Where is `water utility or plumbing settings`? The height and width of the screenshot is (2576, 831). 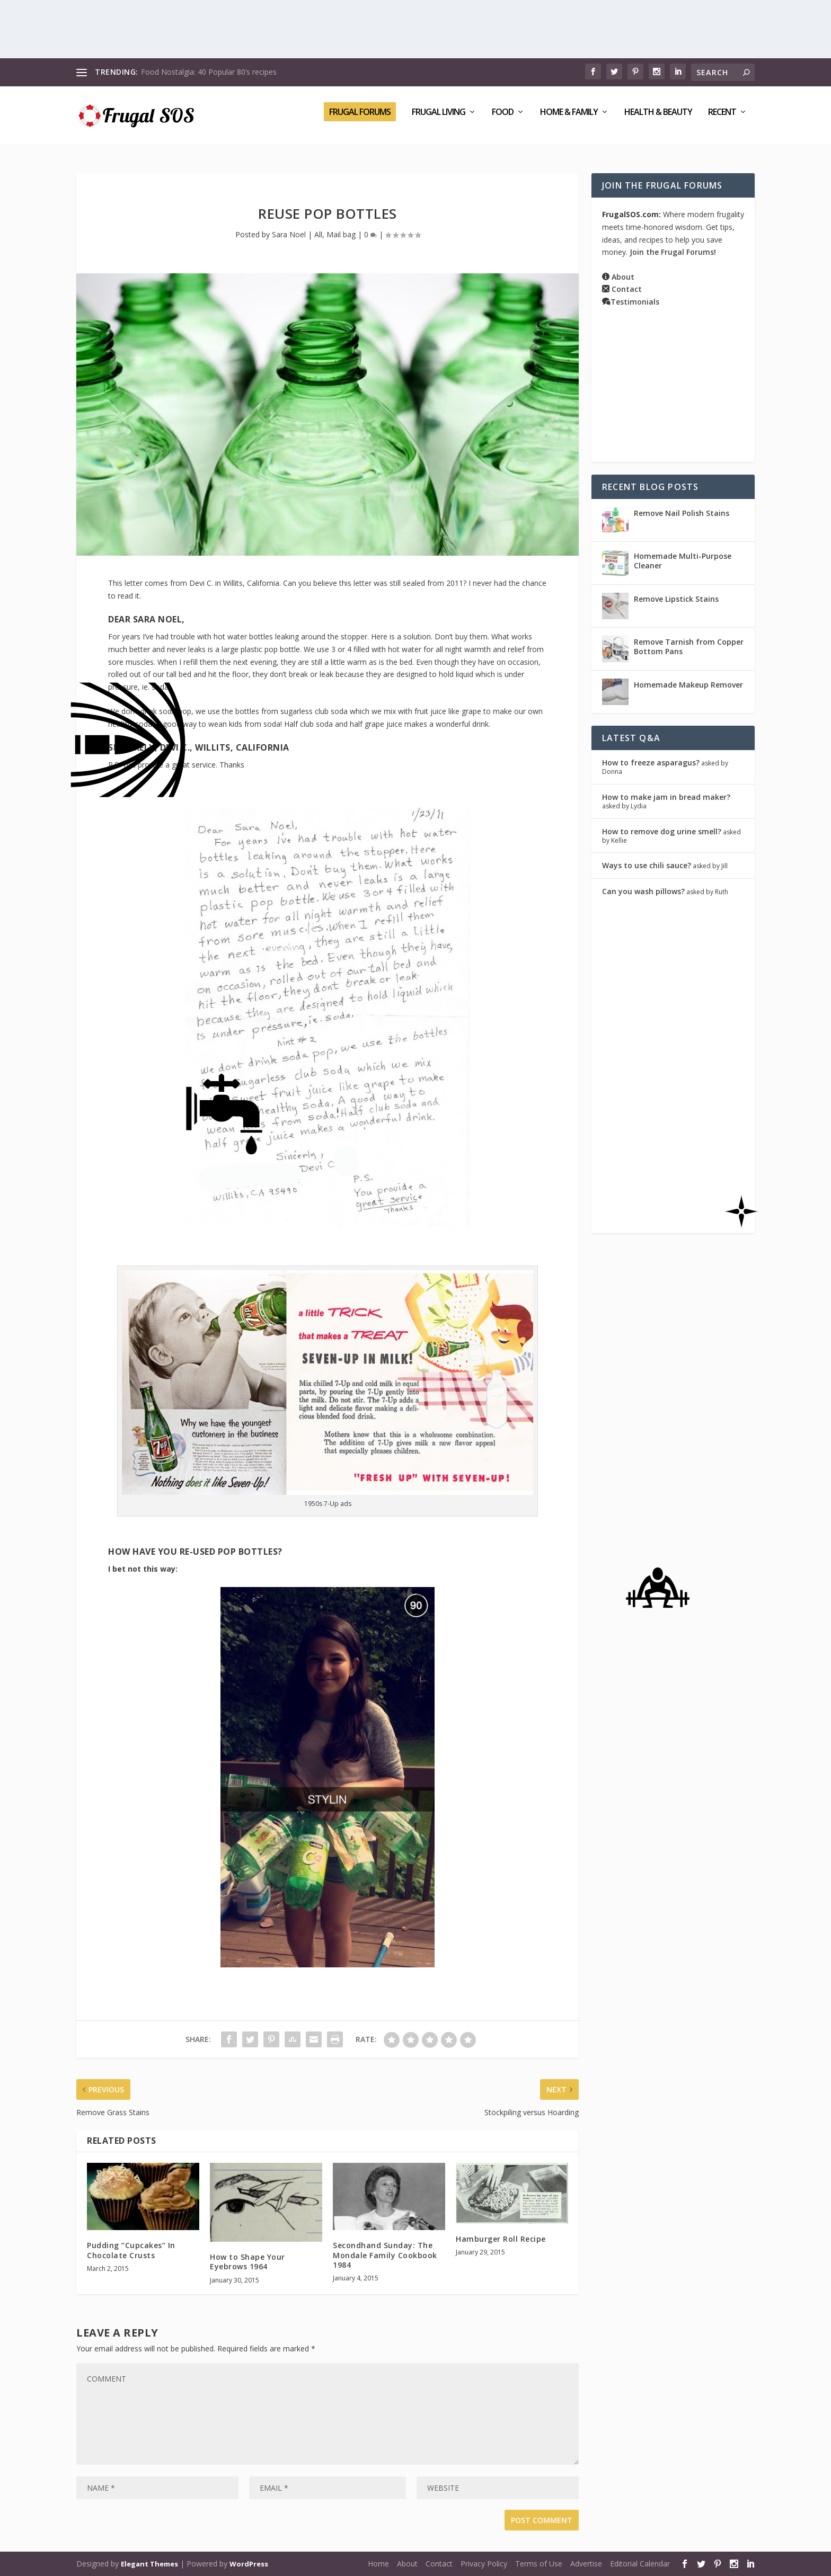
water utility or plumbing settings is located at coordinates (224, 1114).